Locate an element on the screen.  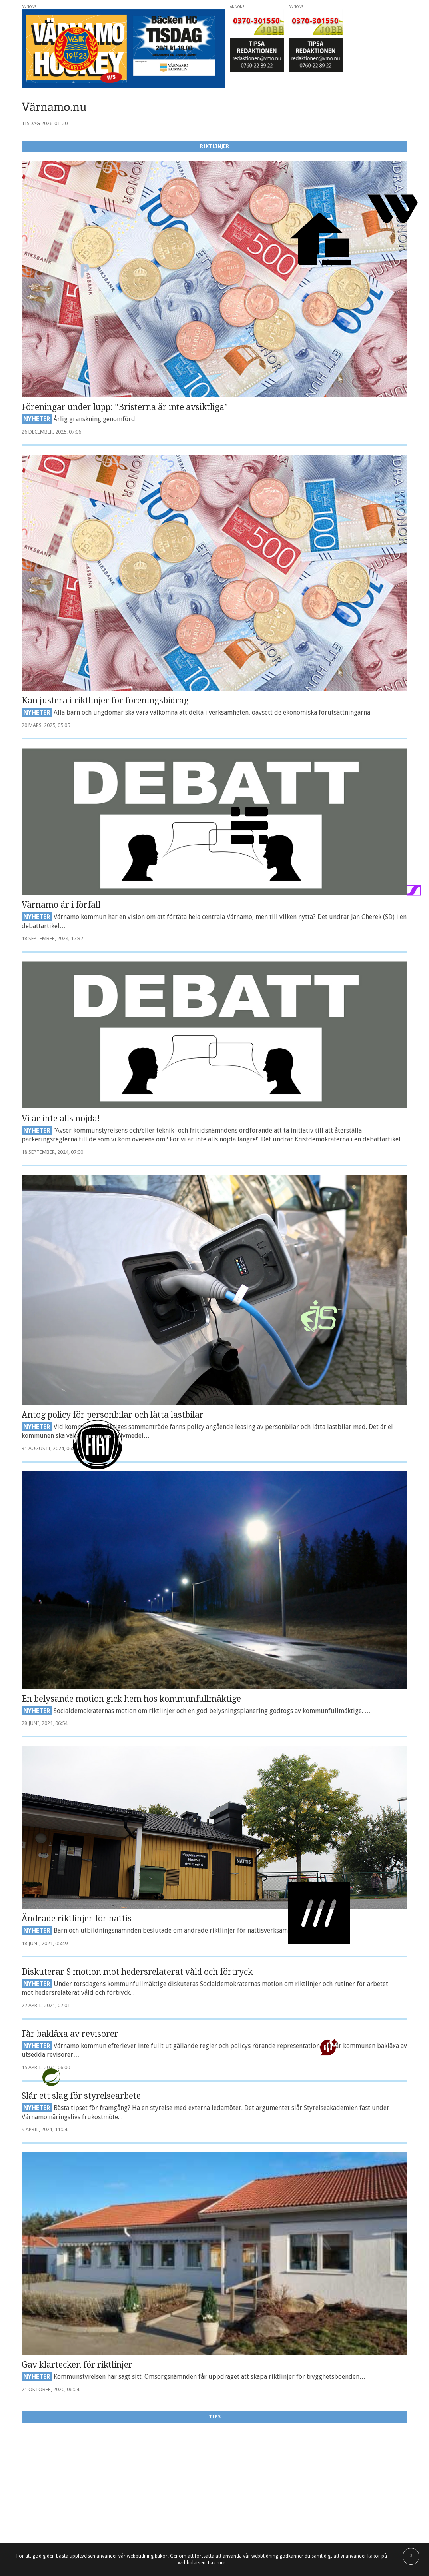
western union logo is located at coordinates (393, 209).